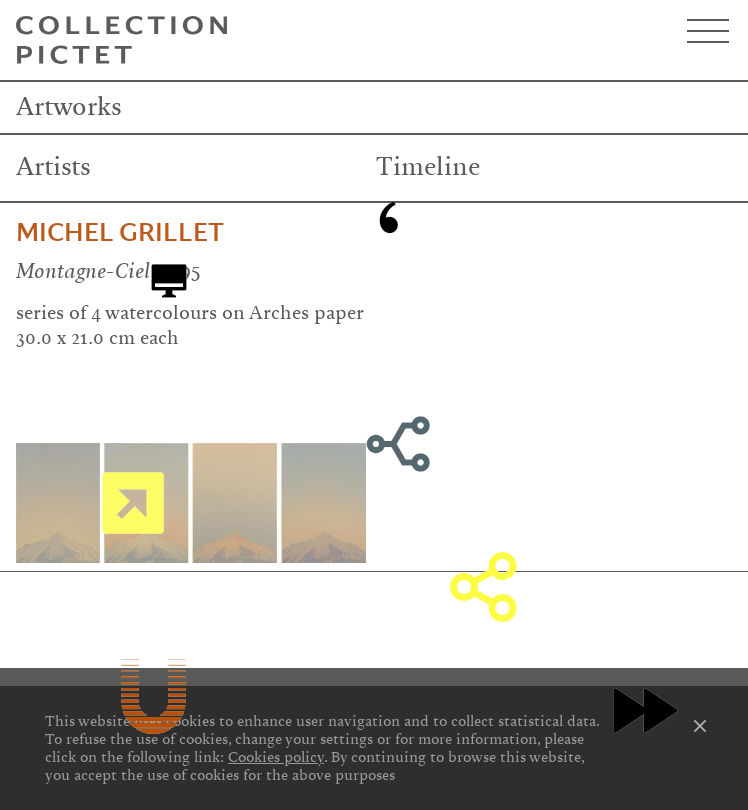  What do you see at coordinates (485, 587) in the screenshot?
I see `share this content` at bounding box center [485, 587].